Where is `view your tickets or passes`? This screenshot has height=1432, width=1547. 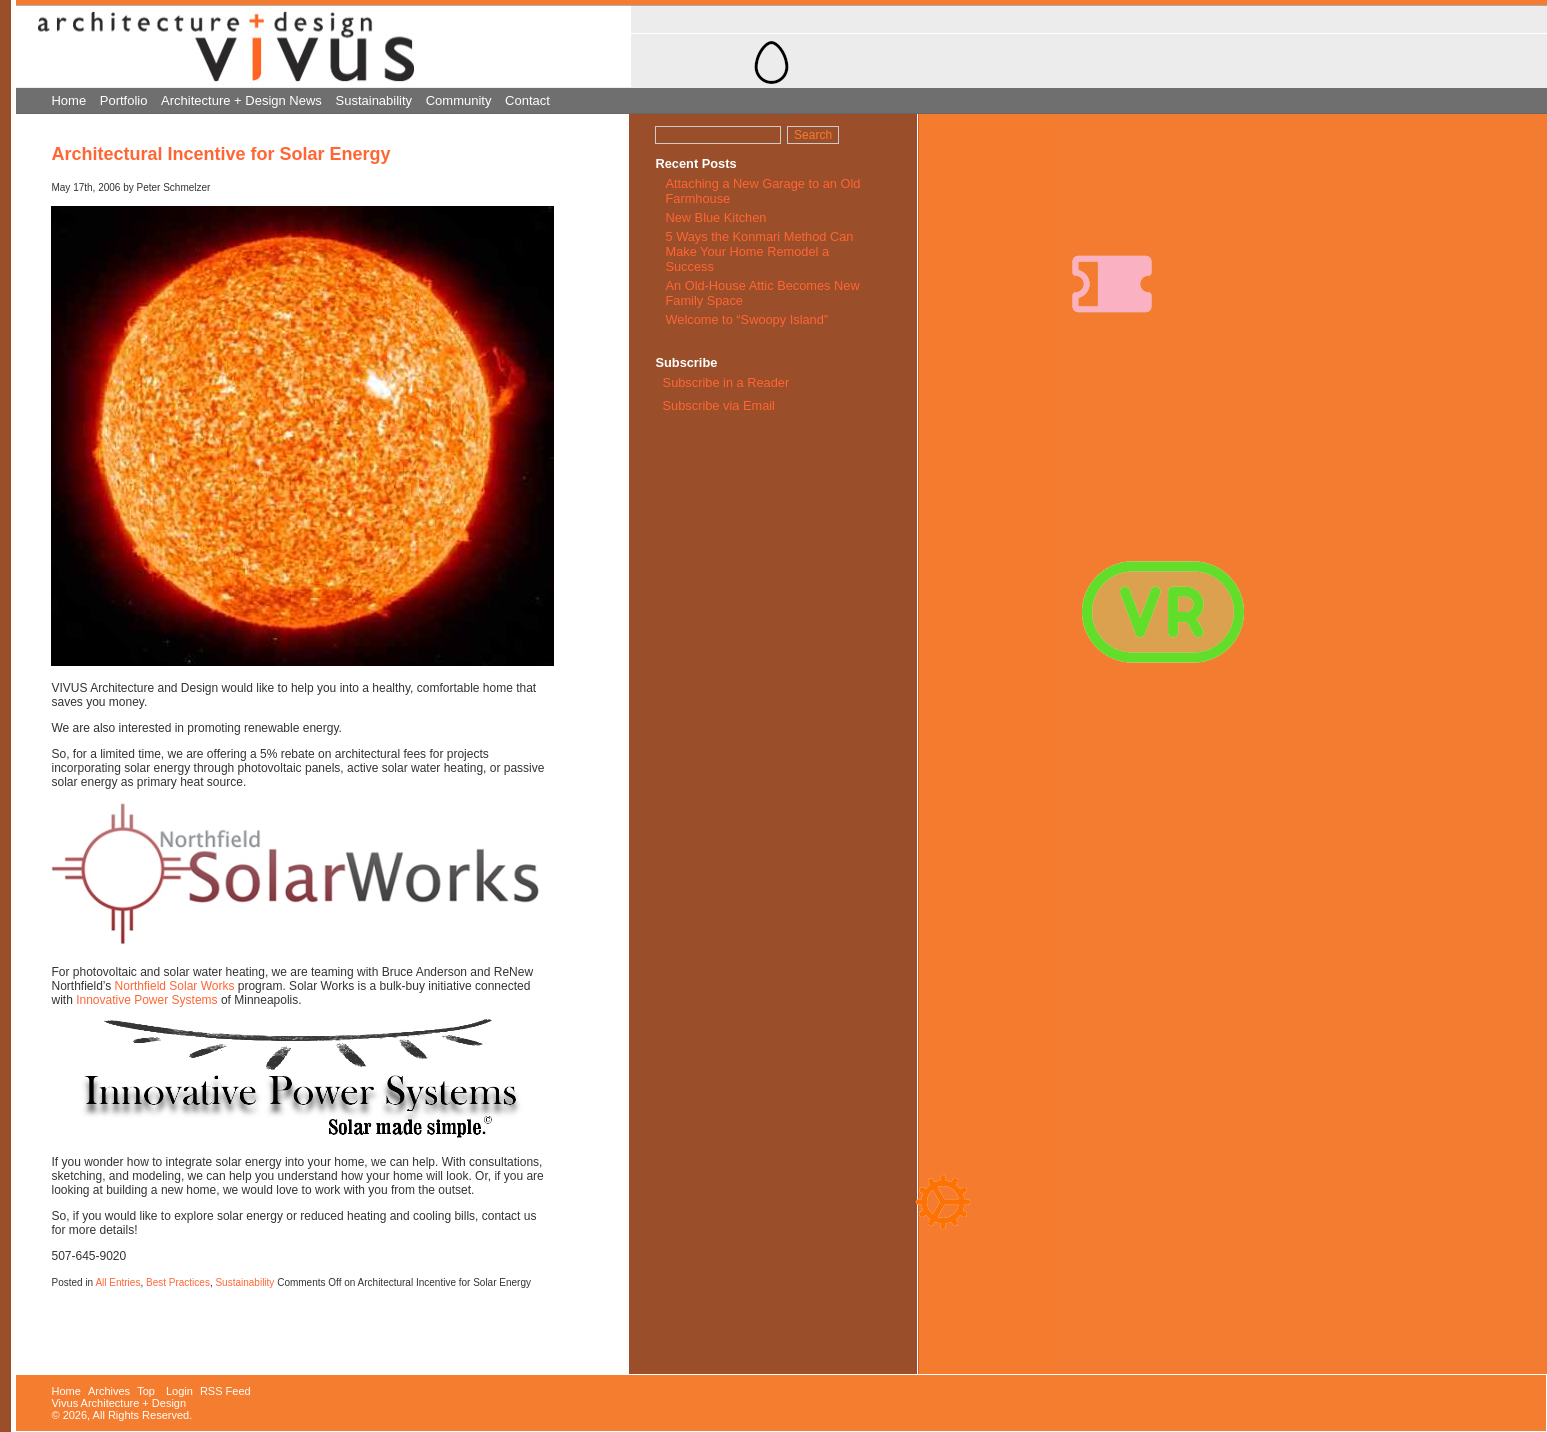 view your tickets or passes is located at coordinates (1112, 284).